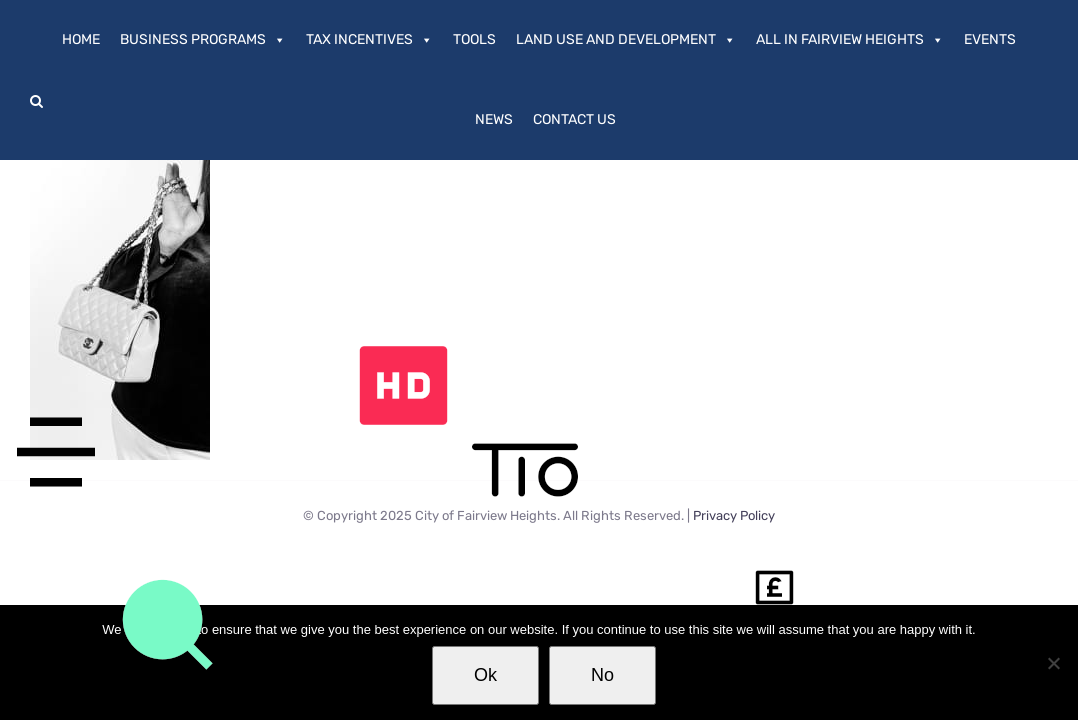 This screenshot has height=720, width=1078. I want to click on view balance in british pounds, so click(774, 587).